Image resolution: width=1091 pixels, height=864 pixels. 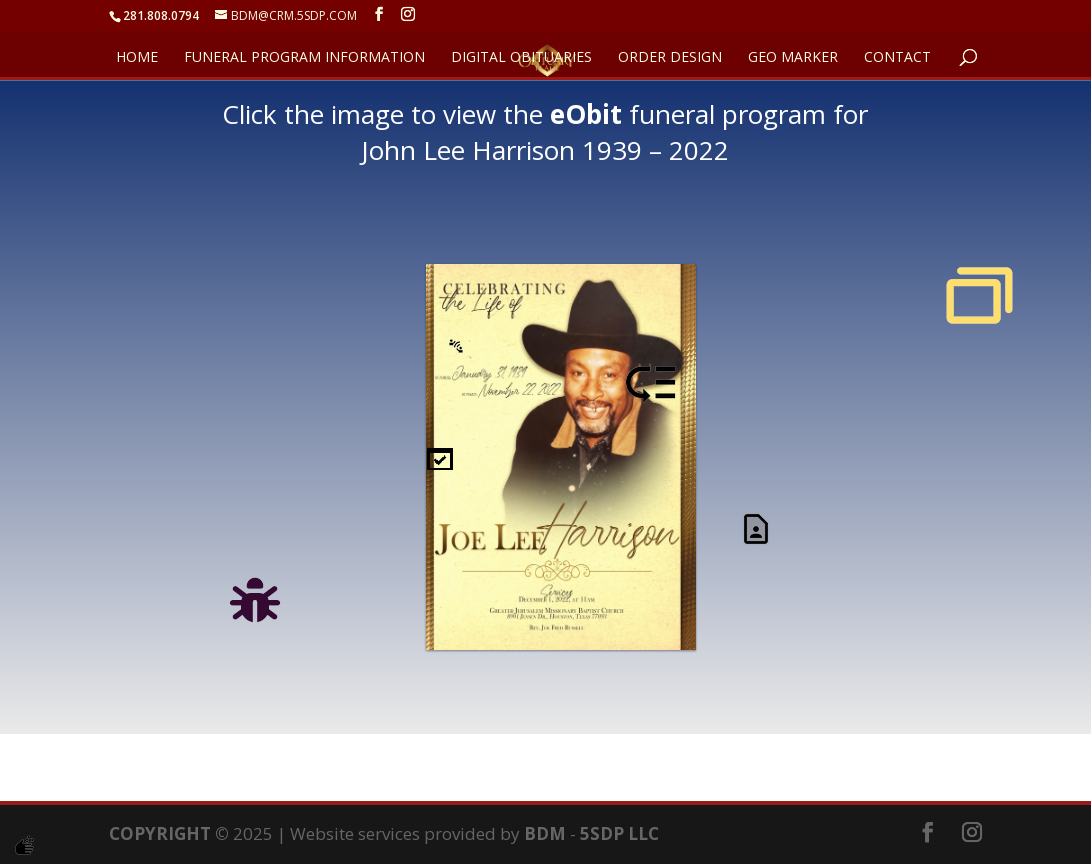 I want to click on report a bug or issue, so click(x=255, y=600).